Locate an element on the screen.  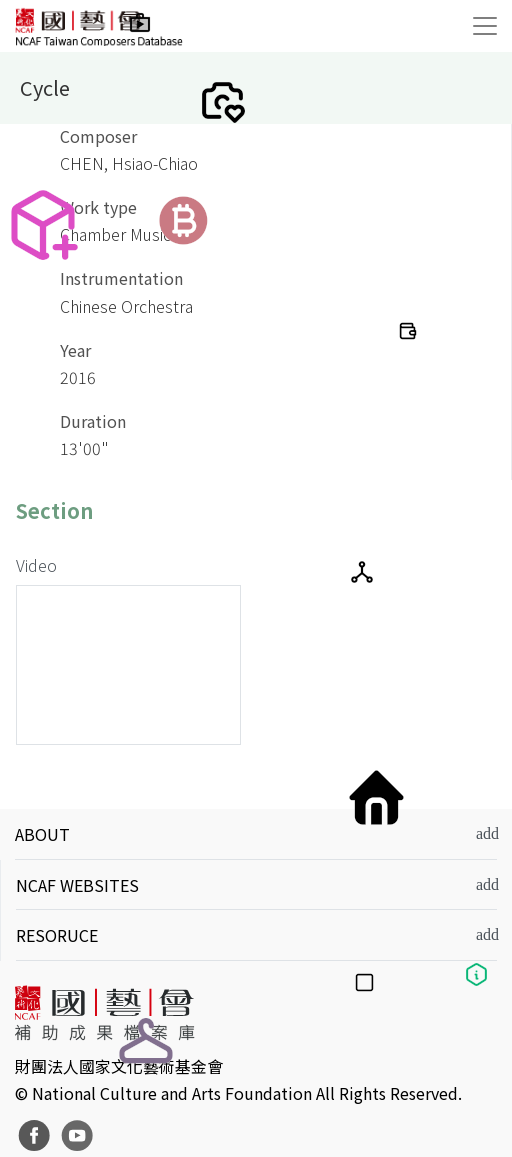
navigate to home screen is located at coordinates (376, 797).